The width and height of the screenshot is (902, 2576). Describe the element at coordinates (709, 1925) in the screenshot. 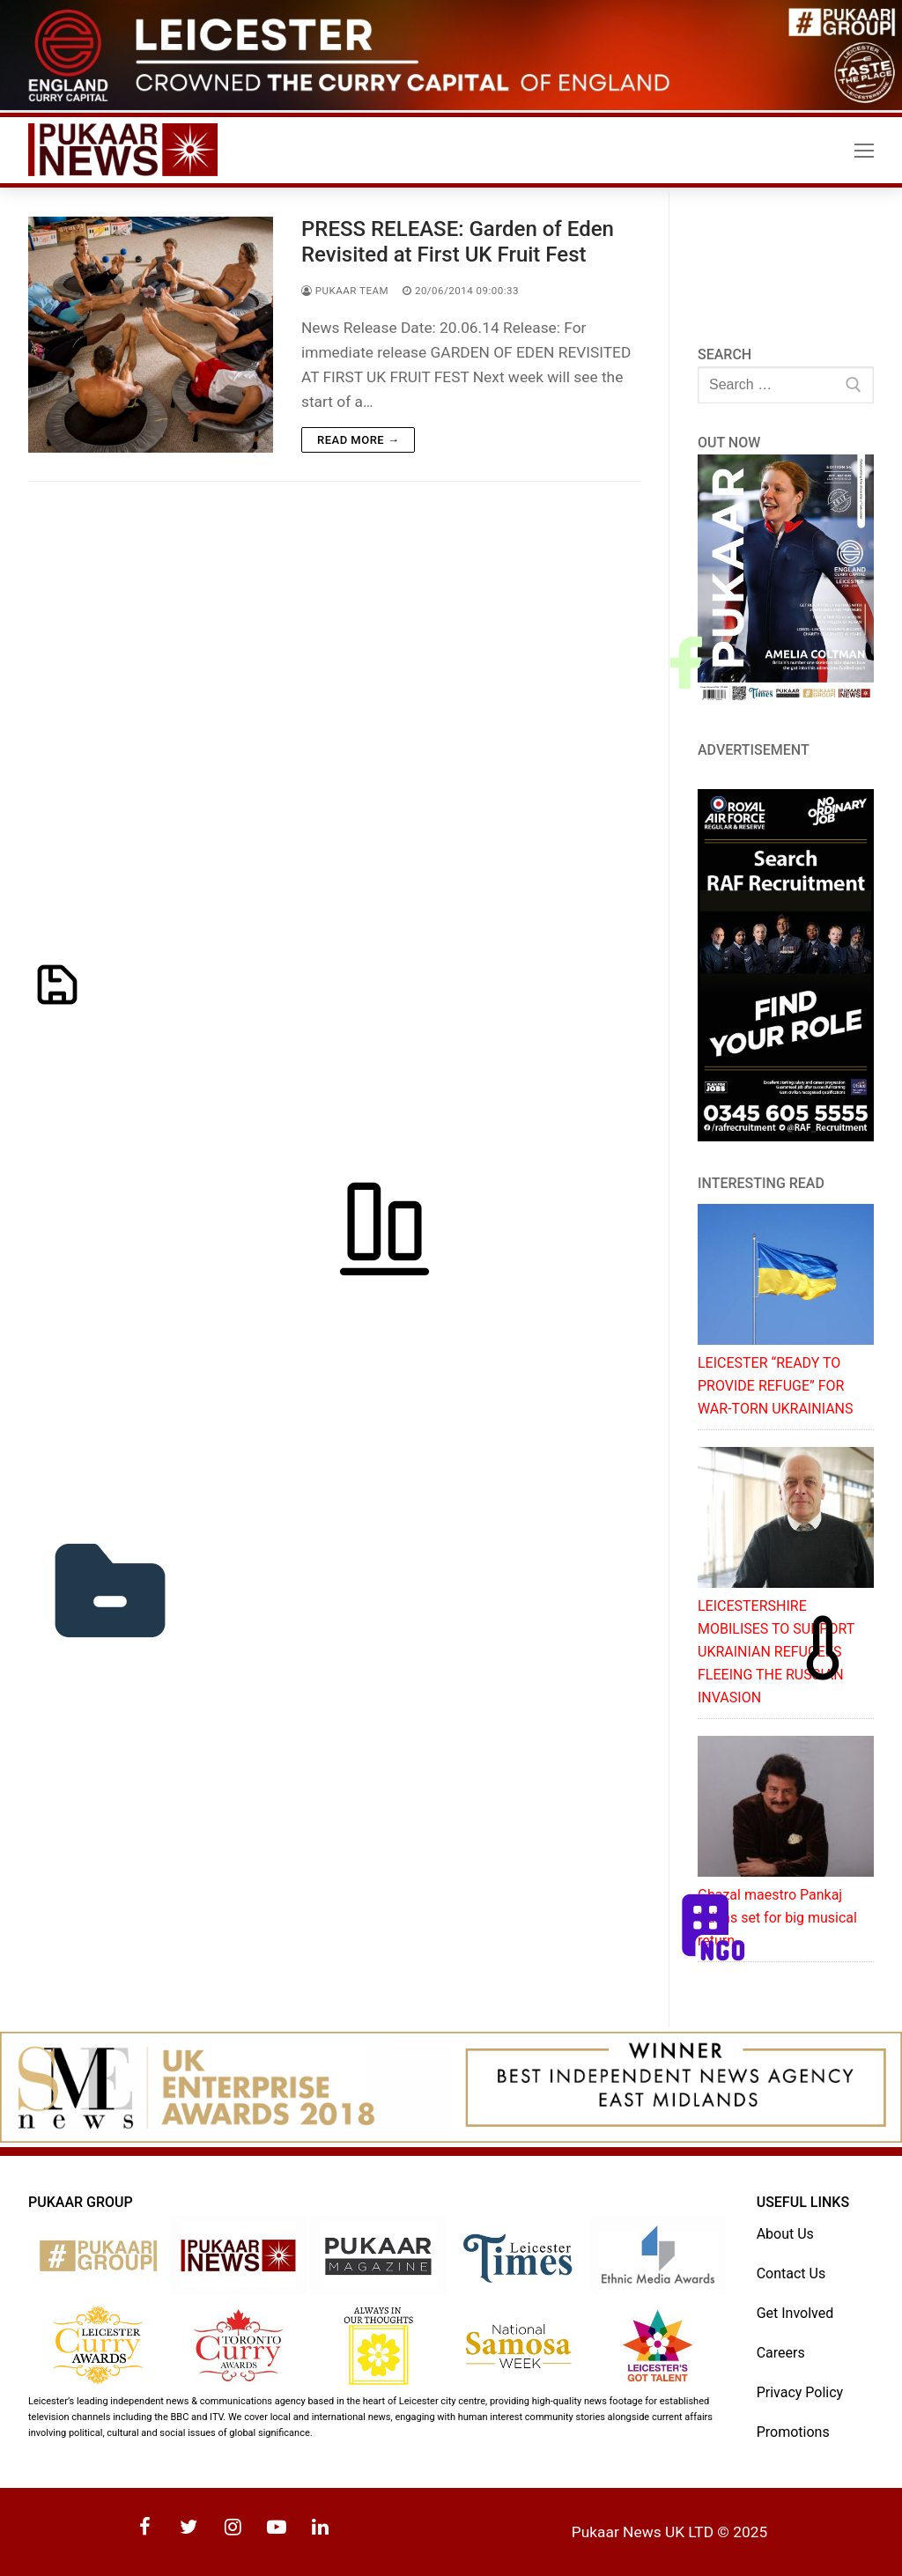

I see `navigate to non-governmental organization directory` at that location.